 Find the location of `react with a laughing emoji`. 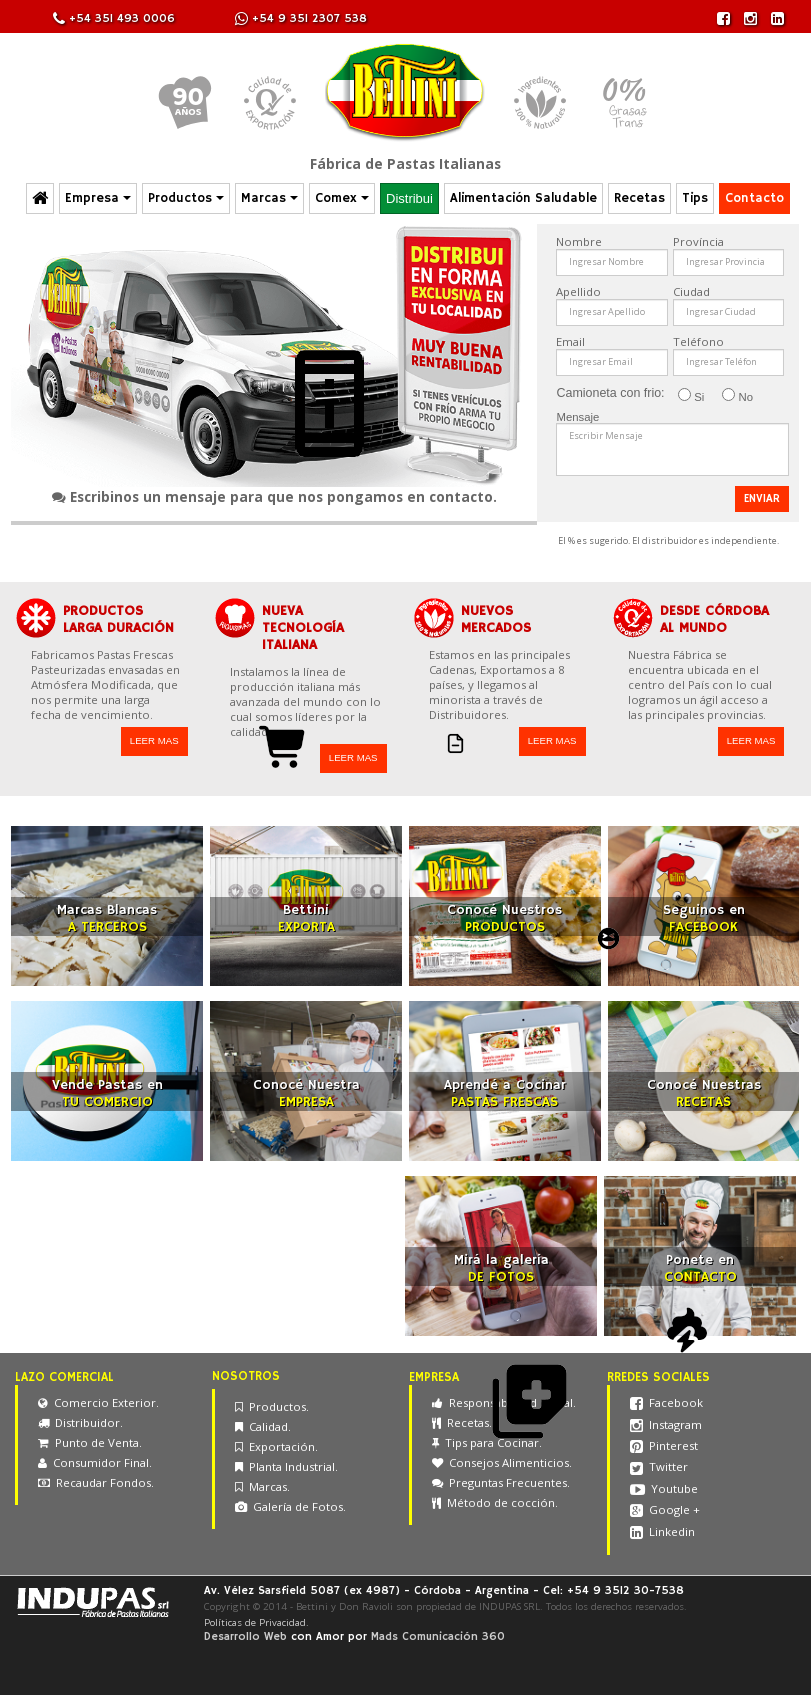

react with a laughing emoji is located at coordinates (608, 938).